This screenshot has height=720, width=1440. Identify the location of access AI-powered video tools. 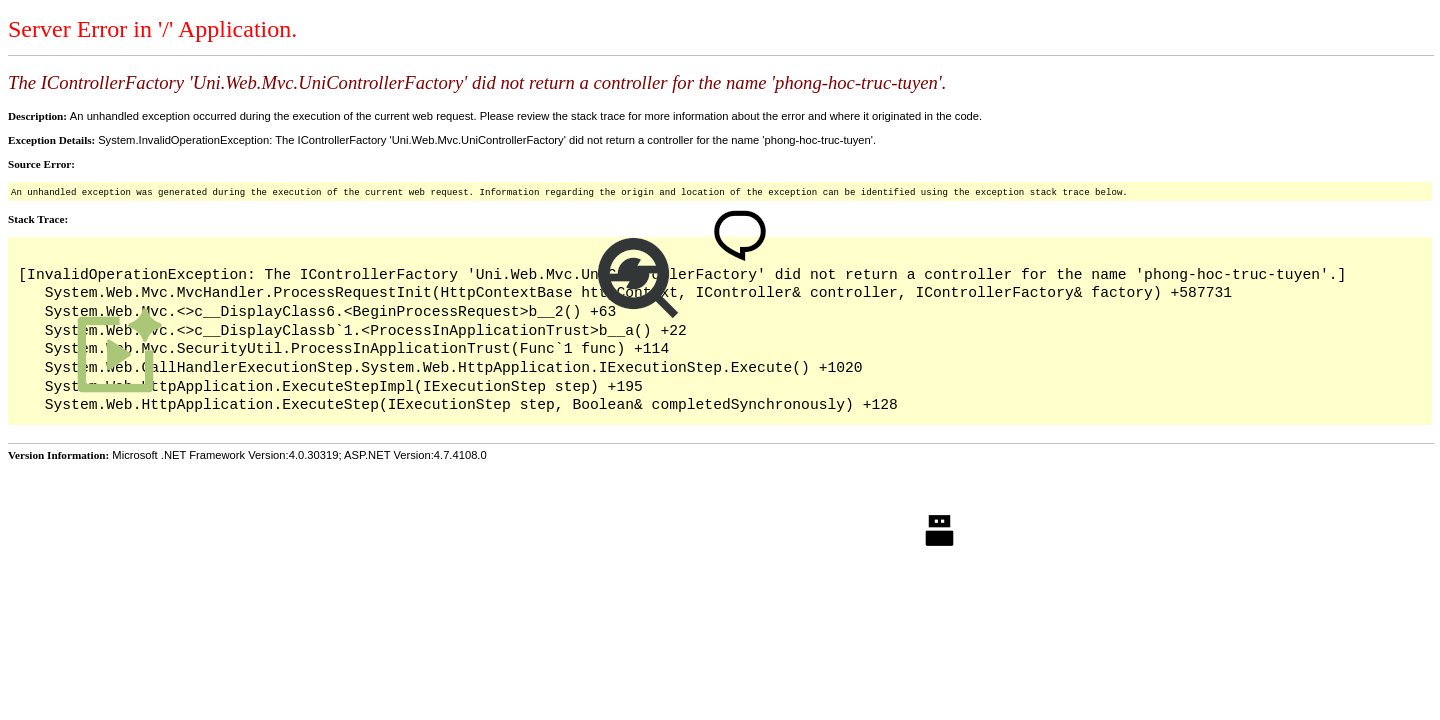
(115, 354).